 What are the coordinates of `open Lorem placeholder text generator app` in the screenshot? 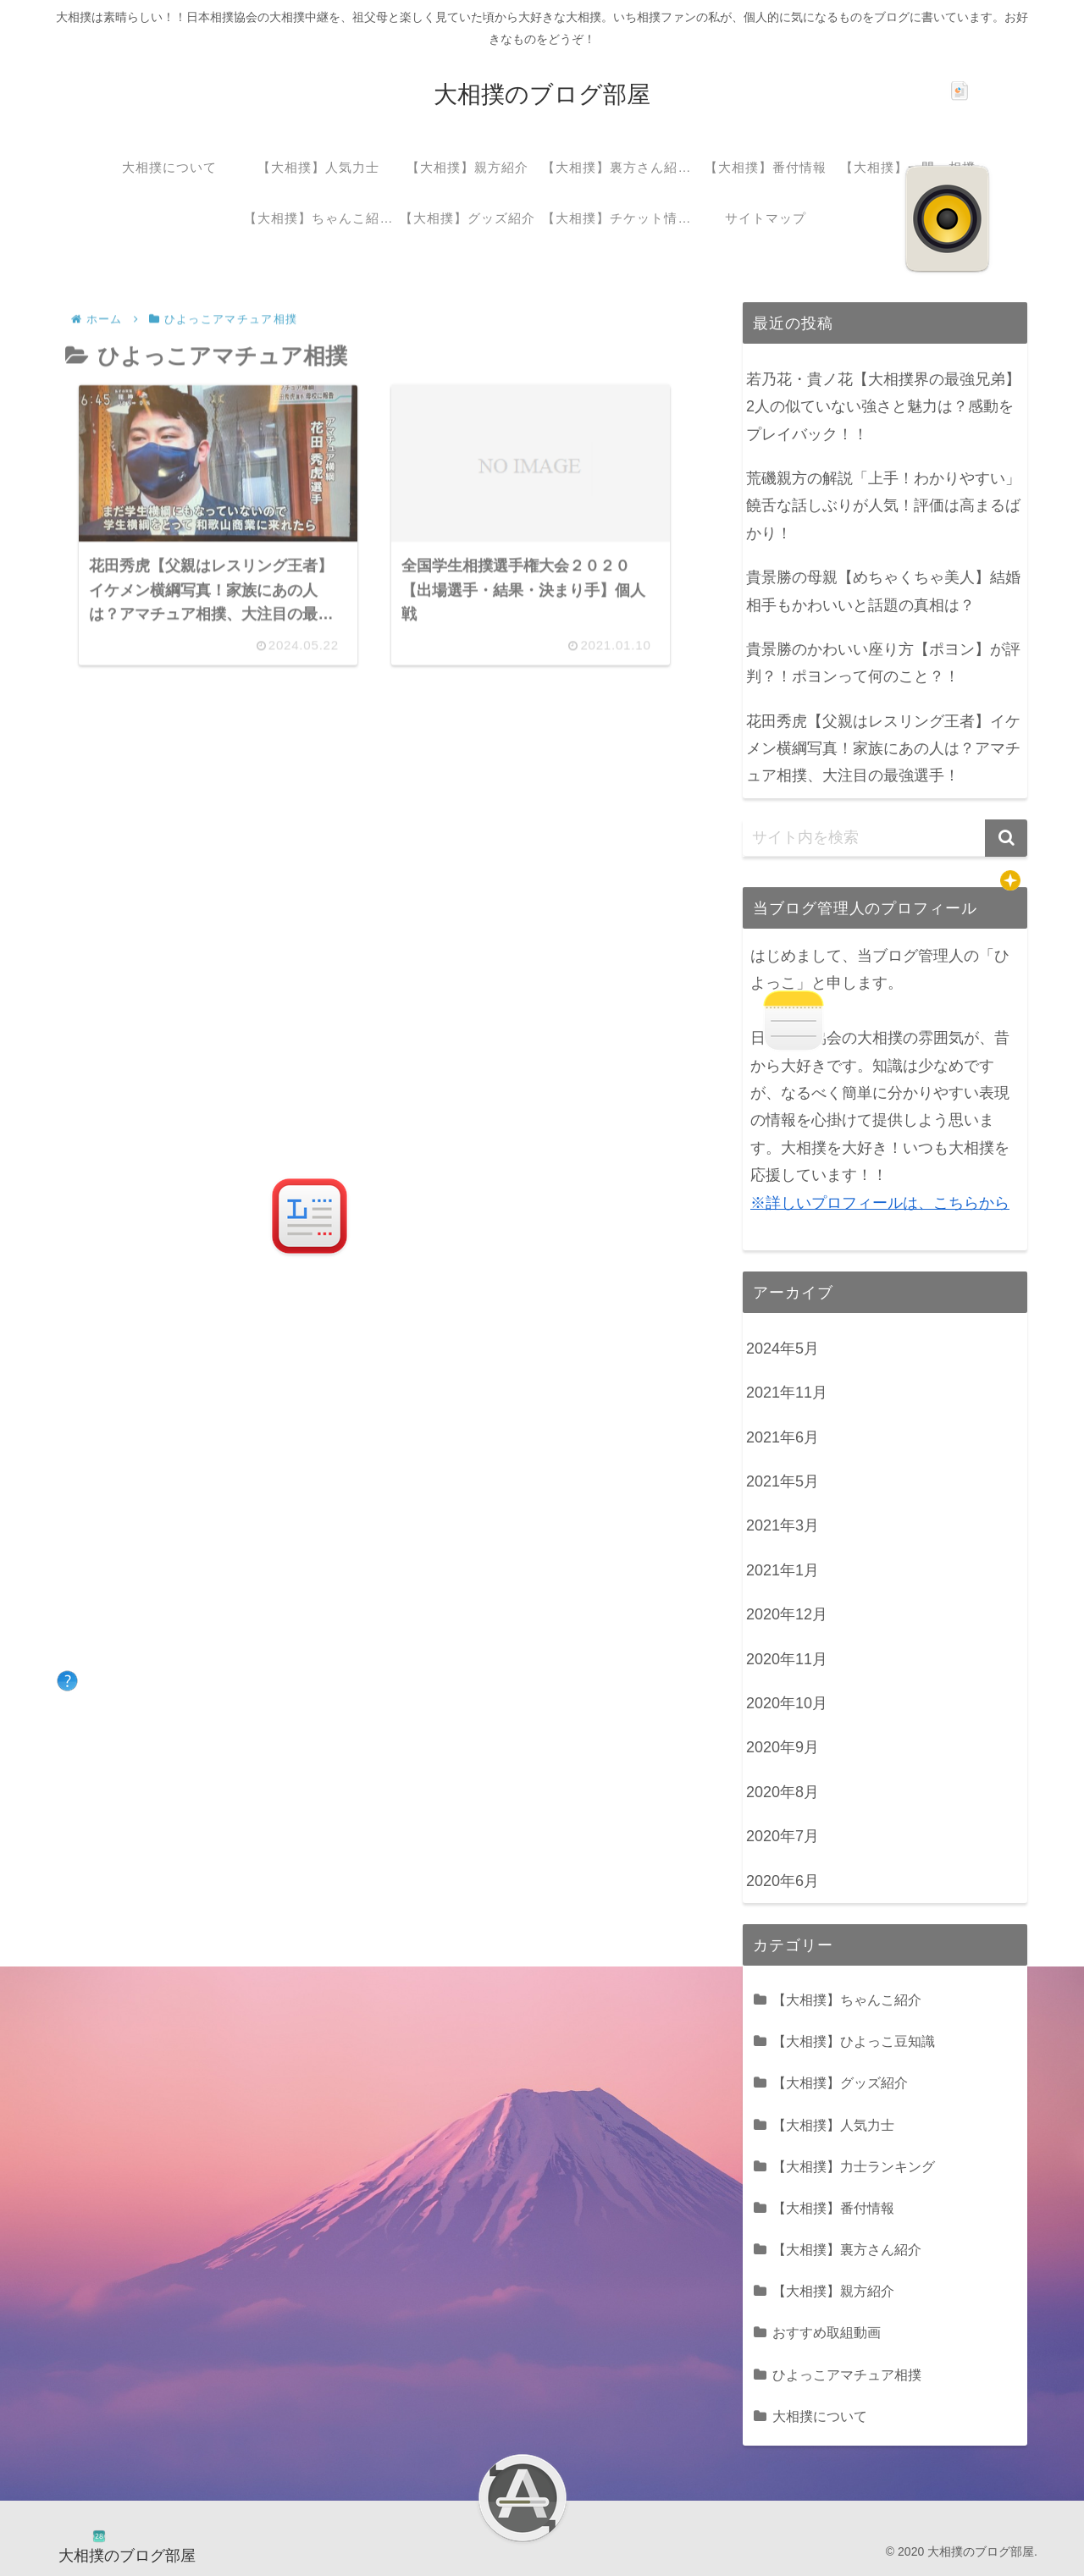 It's located at (309, 1216).